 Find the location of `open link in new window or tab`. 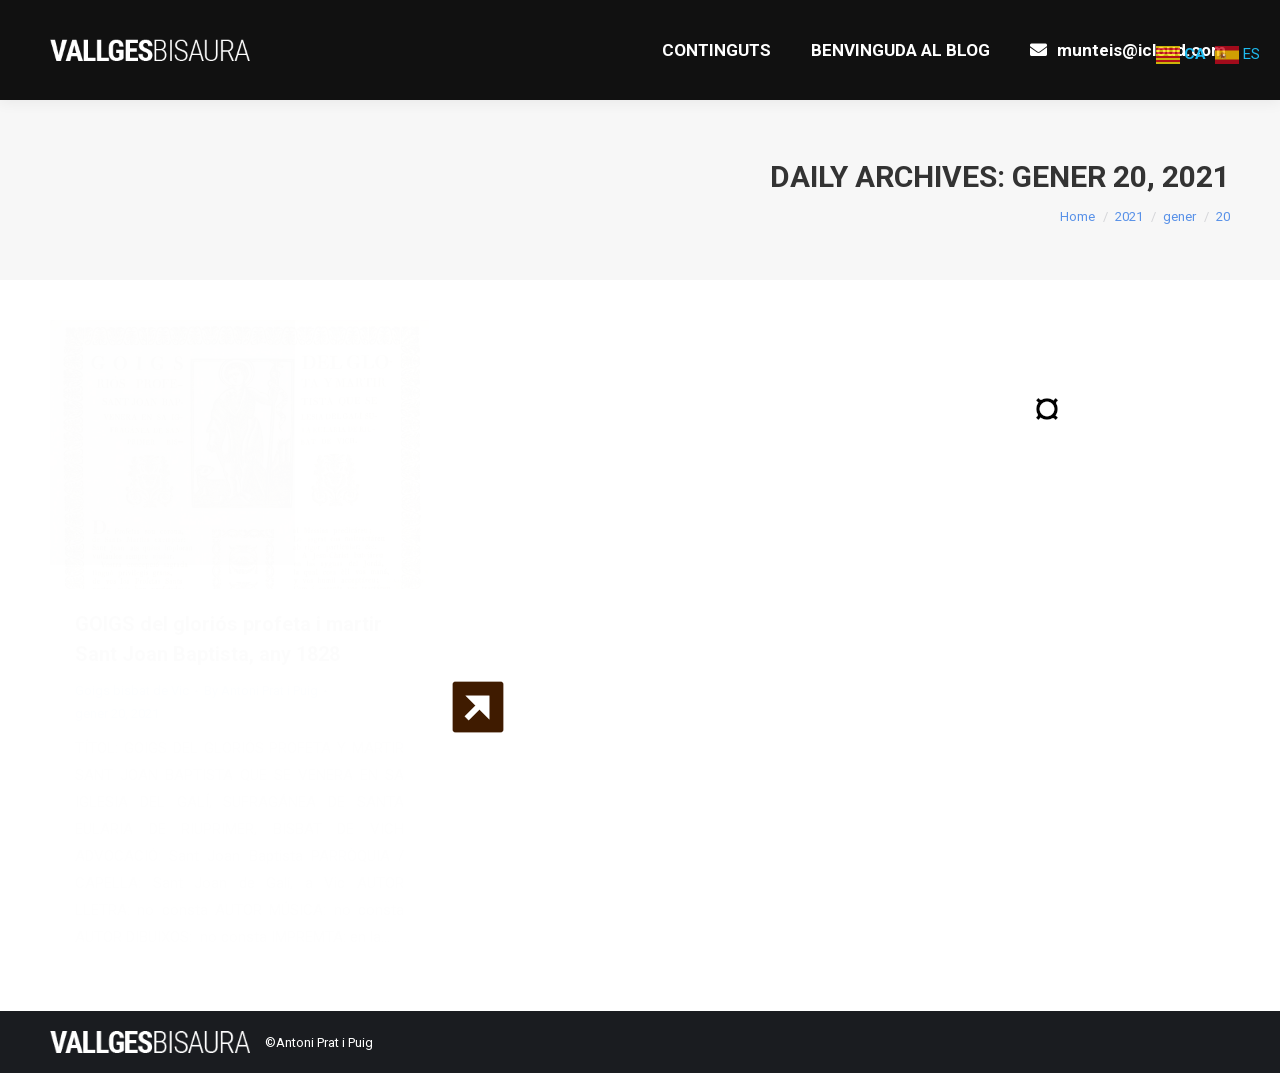

open link in new window or tab is located at coordinates (478, 707).